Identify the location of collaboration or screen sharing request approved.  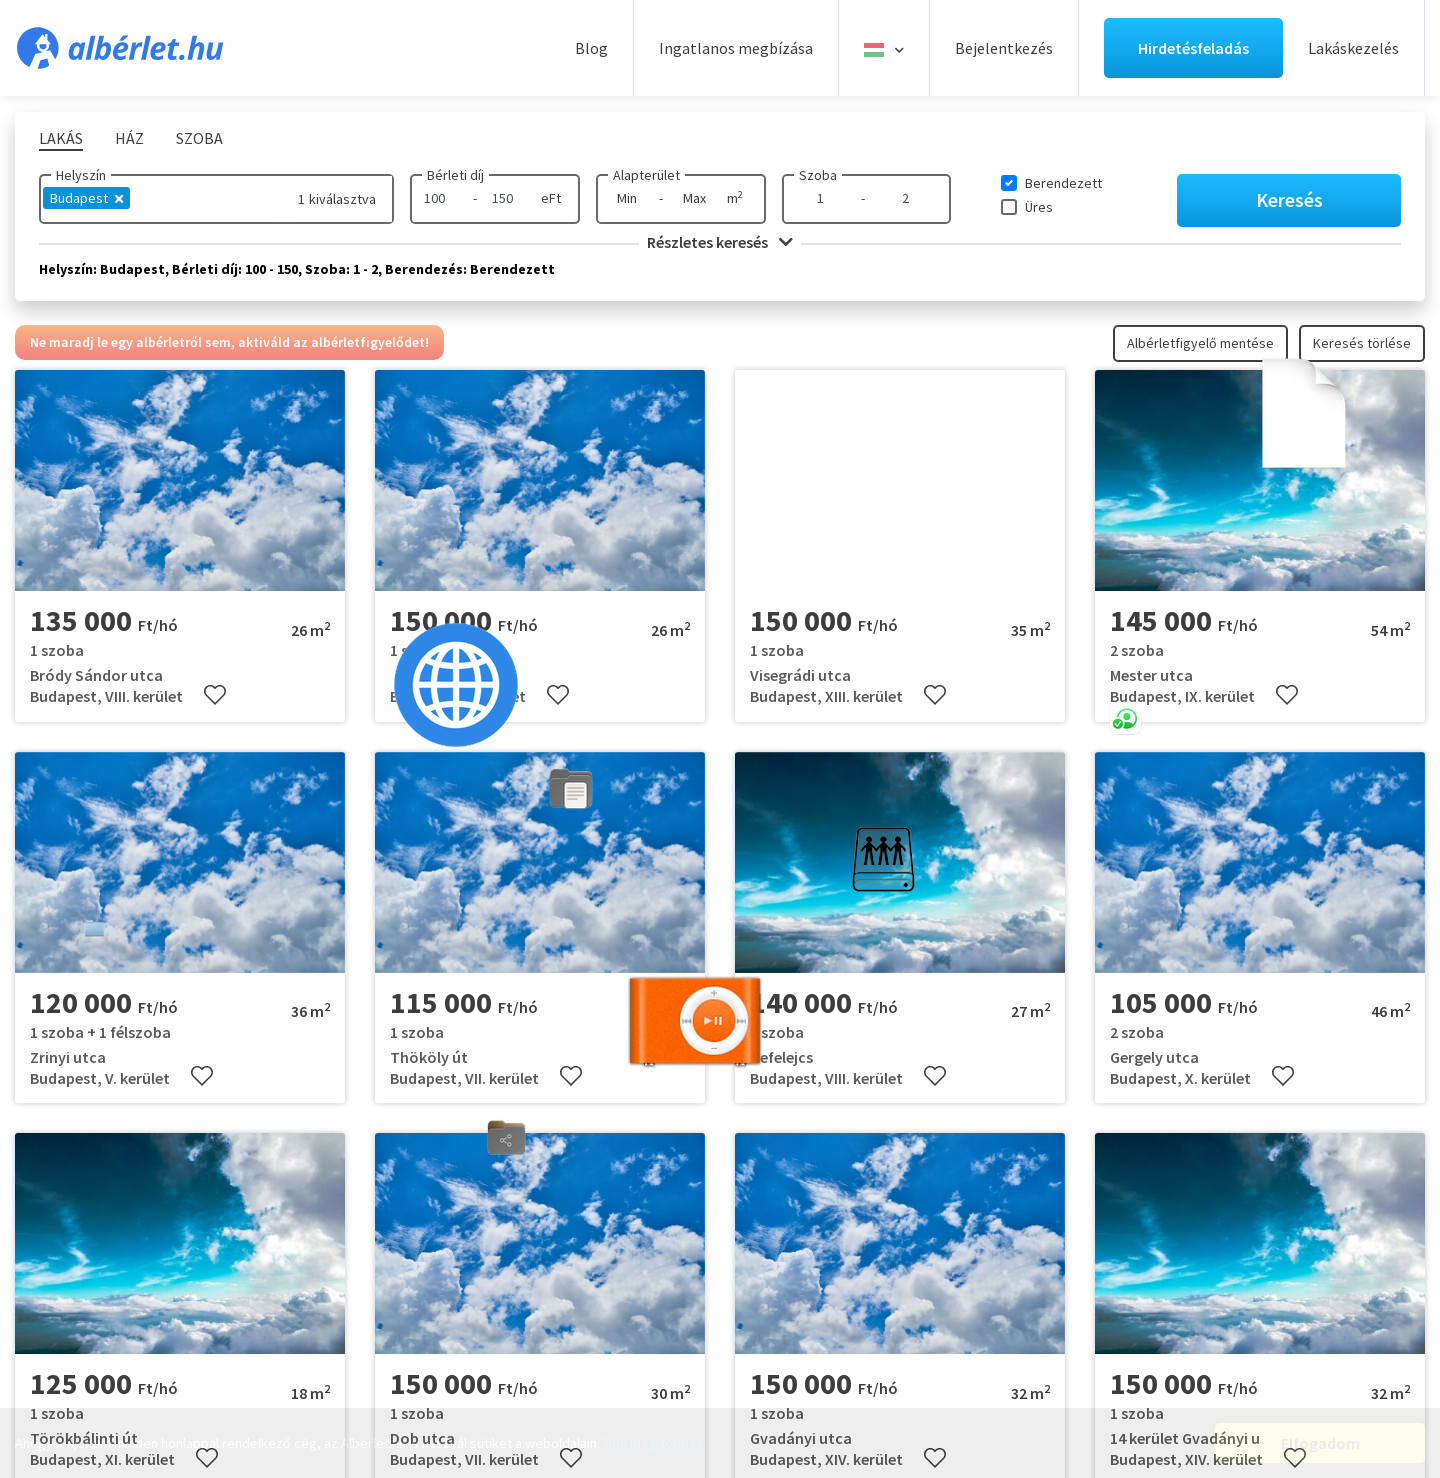
(1125, 718).